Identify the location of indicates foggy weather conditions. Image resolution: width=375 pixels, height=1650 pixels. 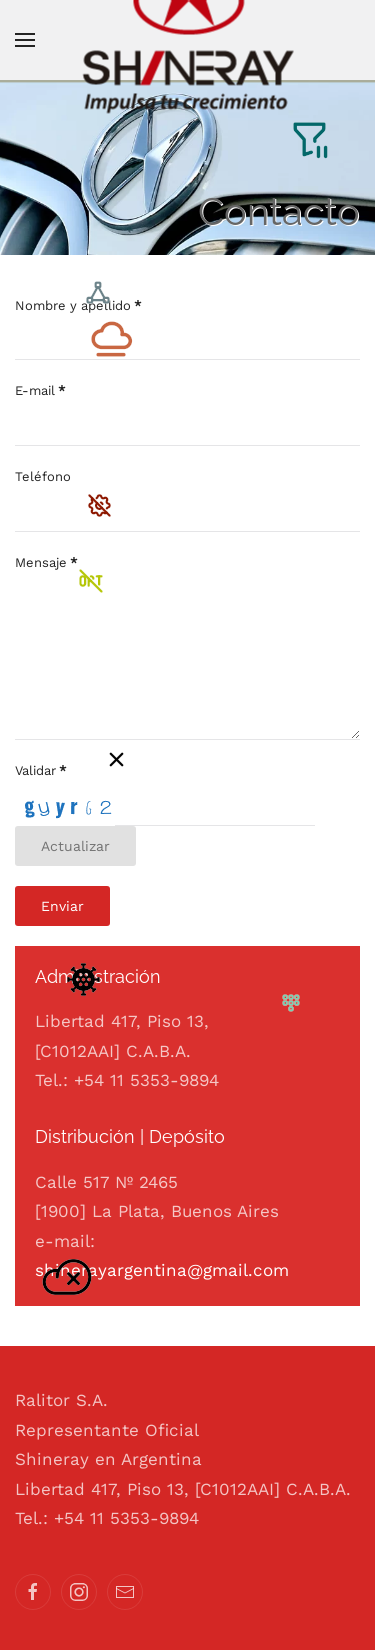
(111, 340).